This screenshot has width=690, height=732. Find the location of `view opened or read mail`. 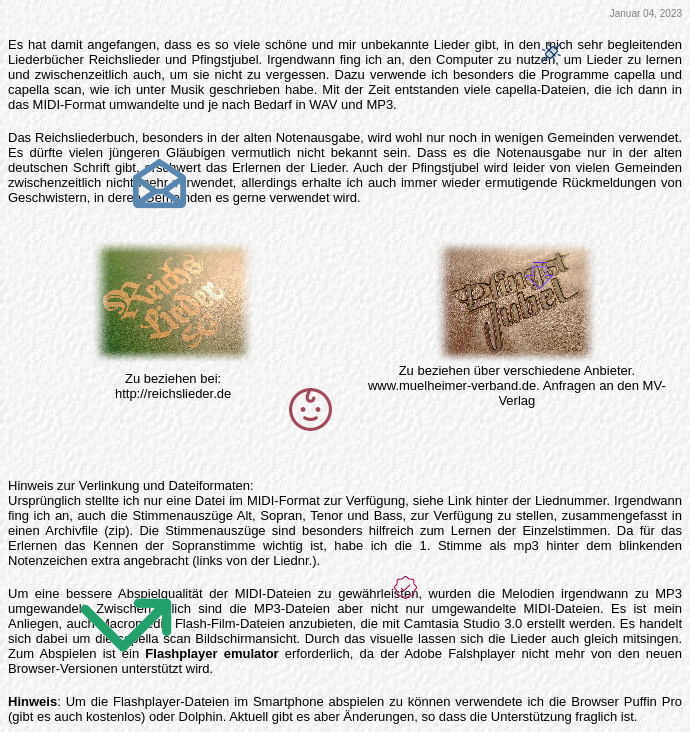

view opened or read mail is located at coordinates (159, 185).